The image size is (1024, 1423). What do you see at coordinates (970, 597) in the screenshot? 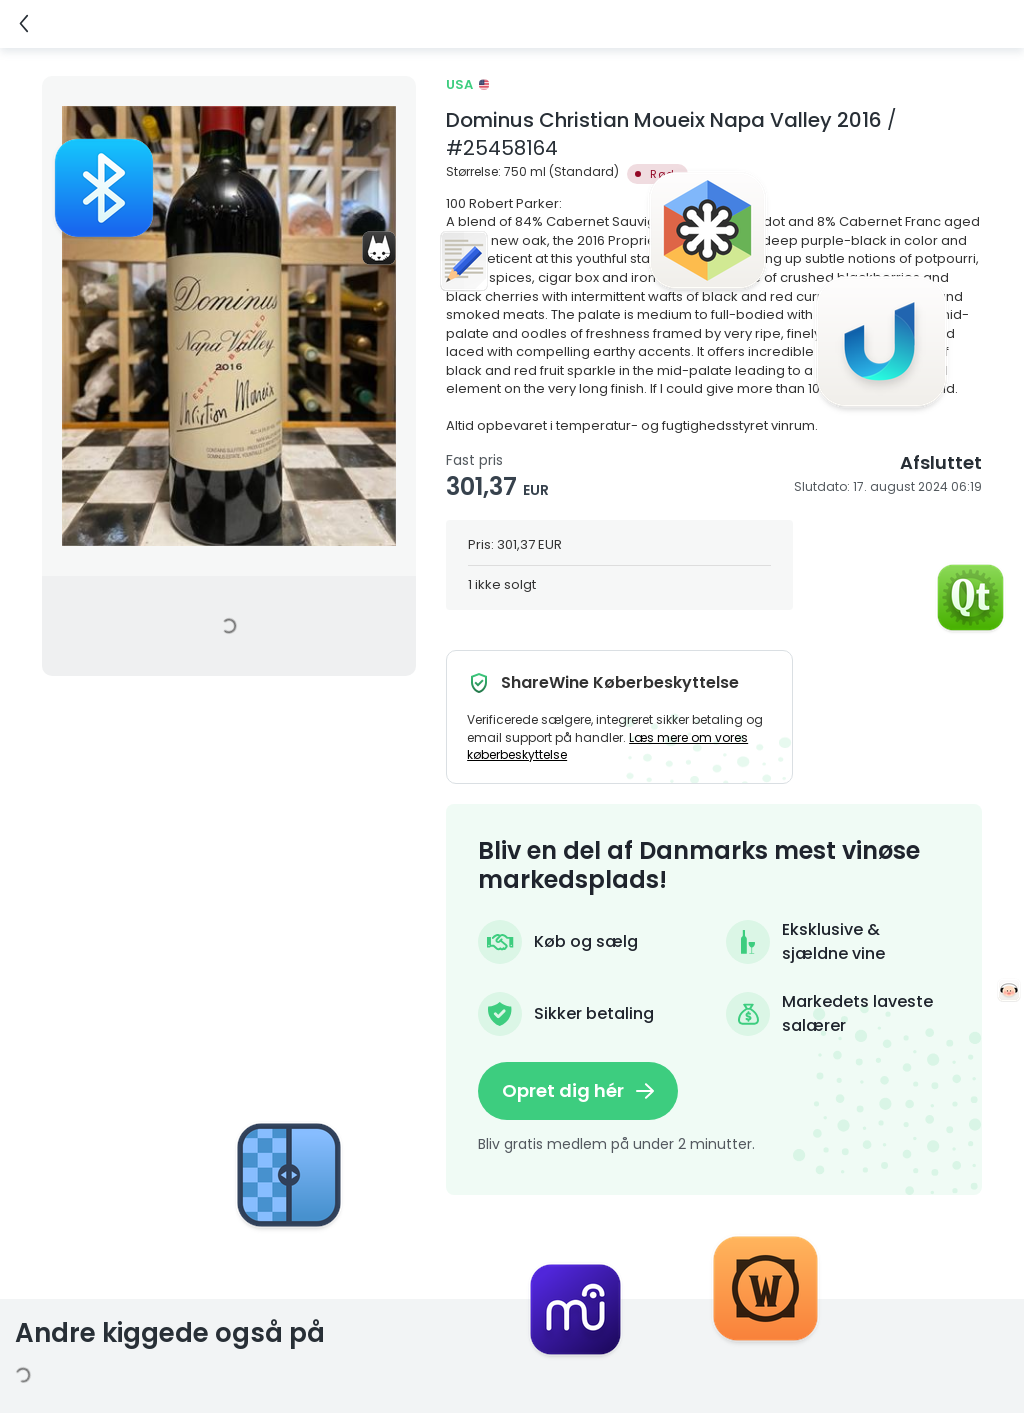
I see `open qt configuration settings` at bounding box center [970, 597].